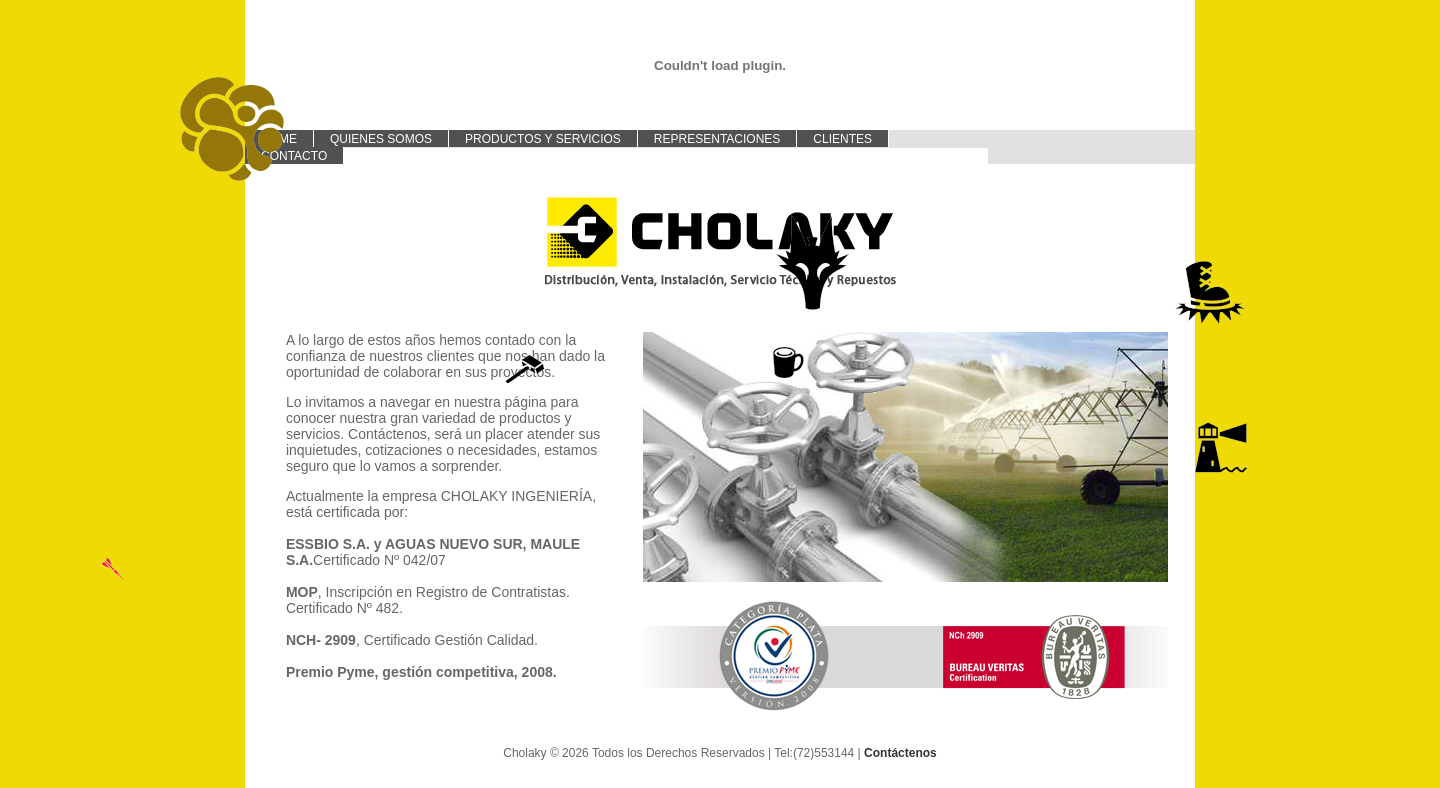 This screenshot has width=1440, height=788. Describe the element at coordinates (113, 569) in the screenshot. I see `play darts or dart-themed game` at that location.